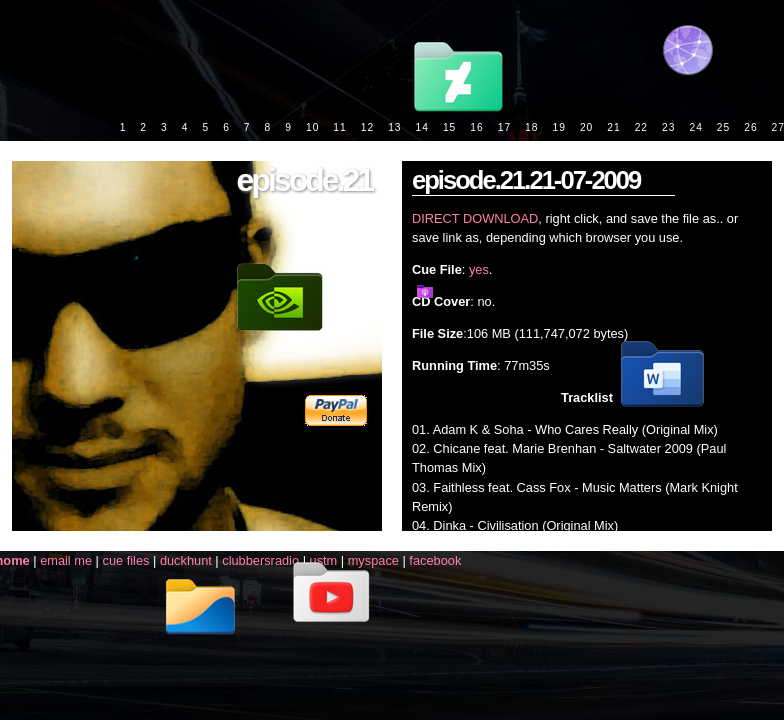  I want to click on open folder containing YouTube downloads, so click(331, 594).